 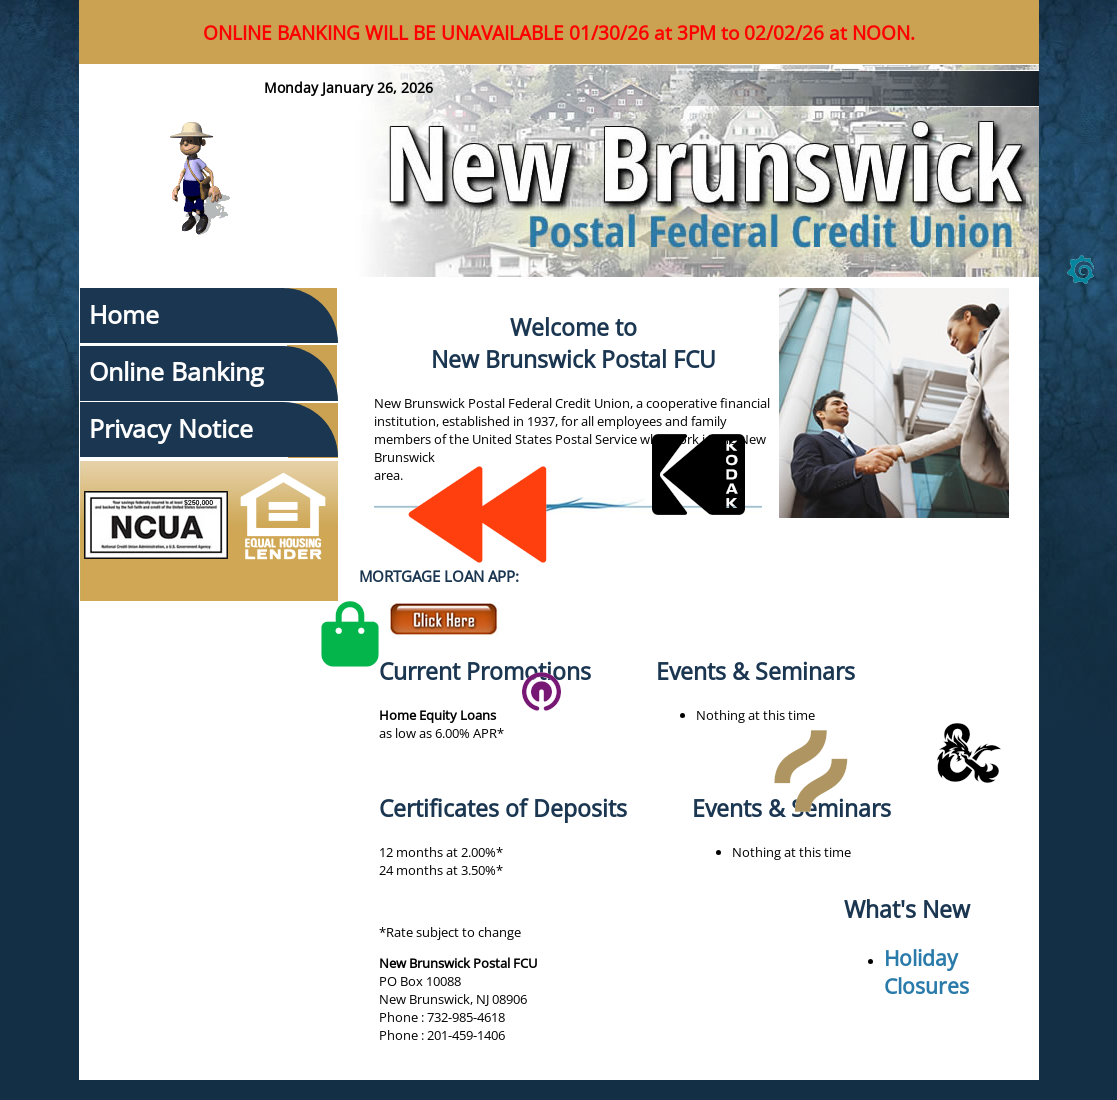 What do you see at coordinates (969, 753) in the screenshot?
I see `Dungeons & Dragons official logo` at bounding box center [969, 753].